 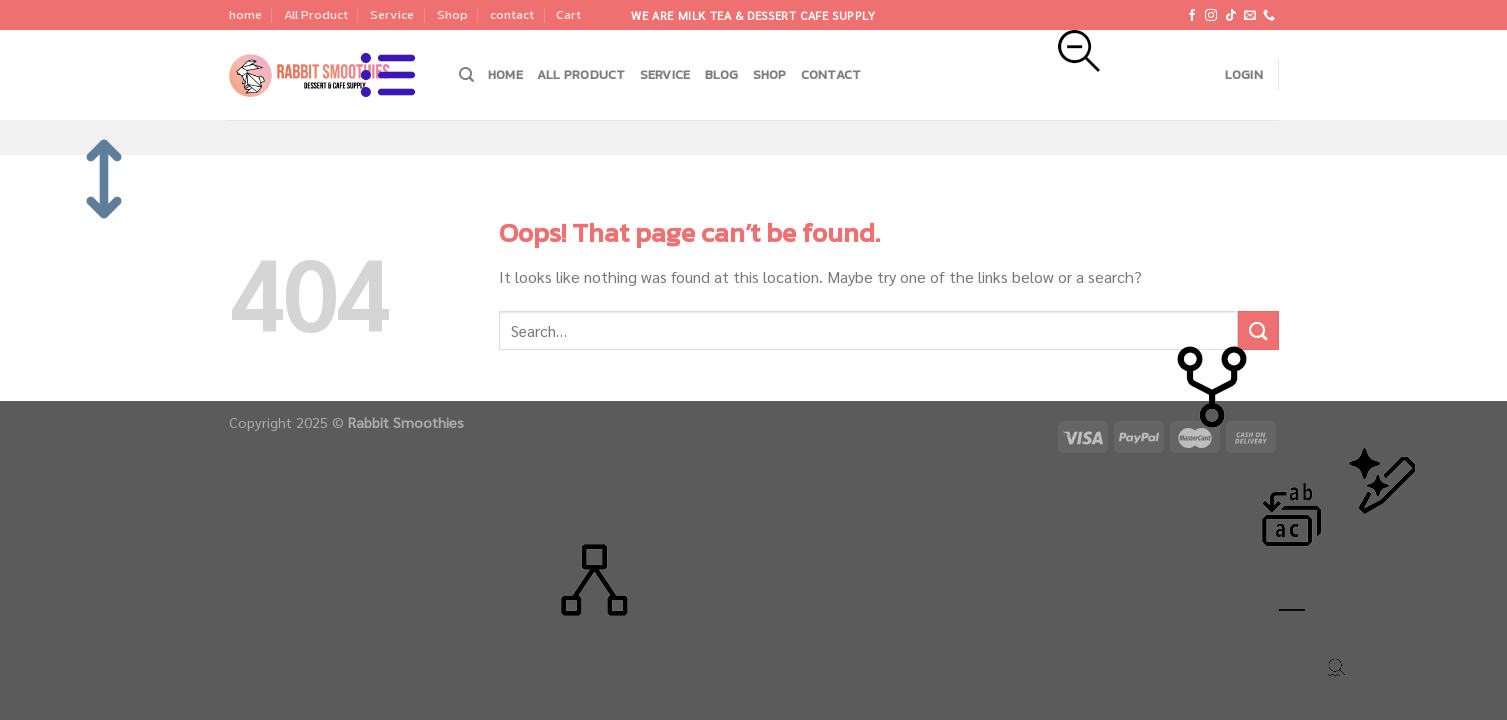 I want to click on view items in a bulleted list format, so click(x=388, y=75).